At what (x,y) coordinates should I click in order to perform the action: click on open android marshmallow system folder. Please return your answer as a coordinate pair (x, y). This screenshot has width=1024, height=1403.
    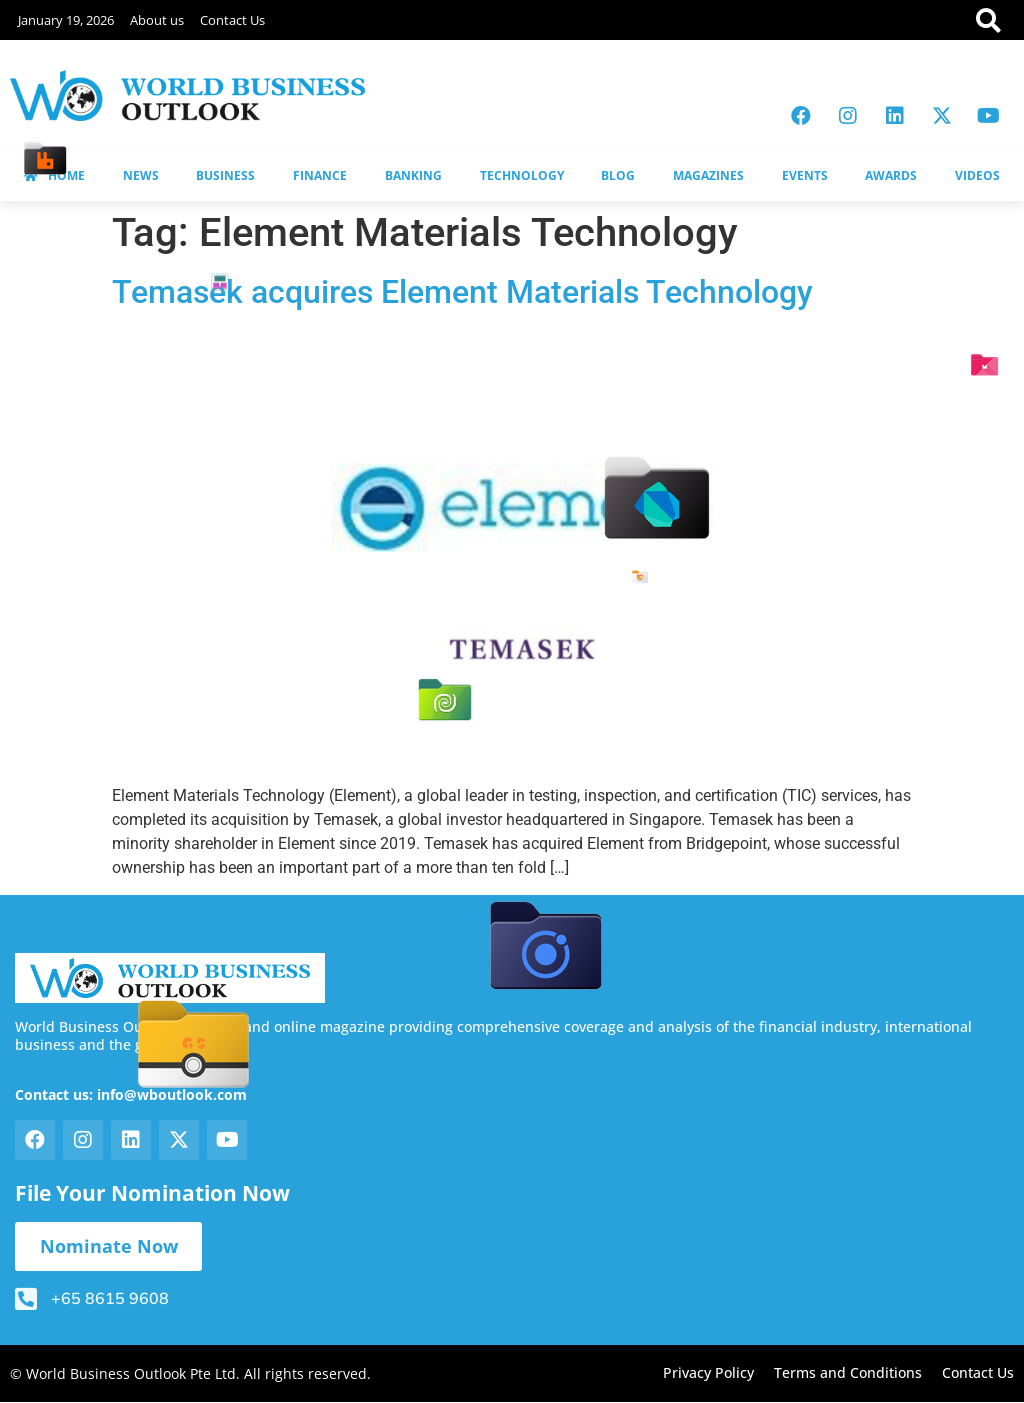
    Looking at the image, I should click on (984, 365).